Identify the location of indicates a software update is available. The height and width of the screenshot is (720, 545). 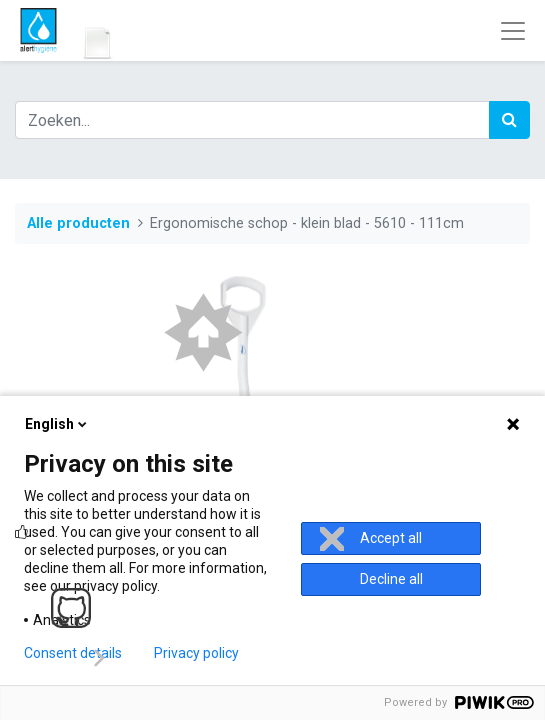
(203, 332).